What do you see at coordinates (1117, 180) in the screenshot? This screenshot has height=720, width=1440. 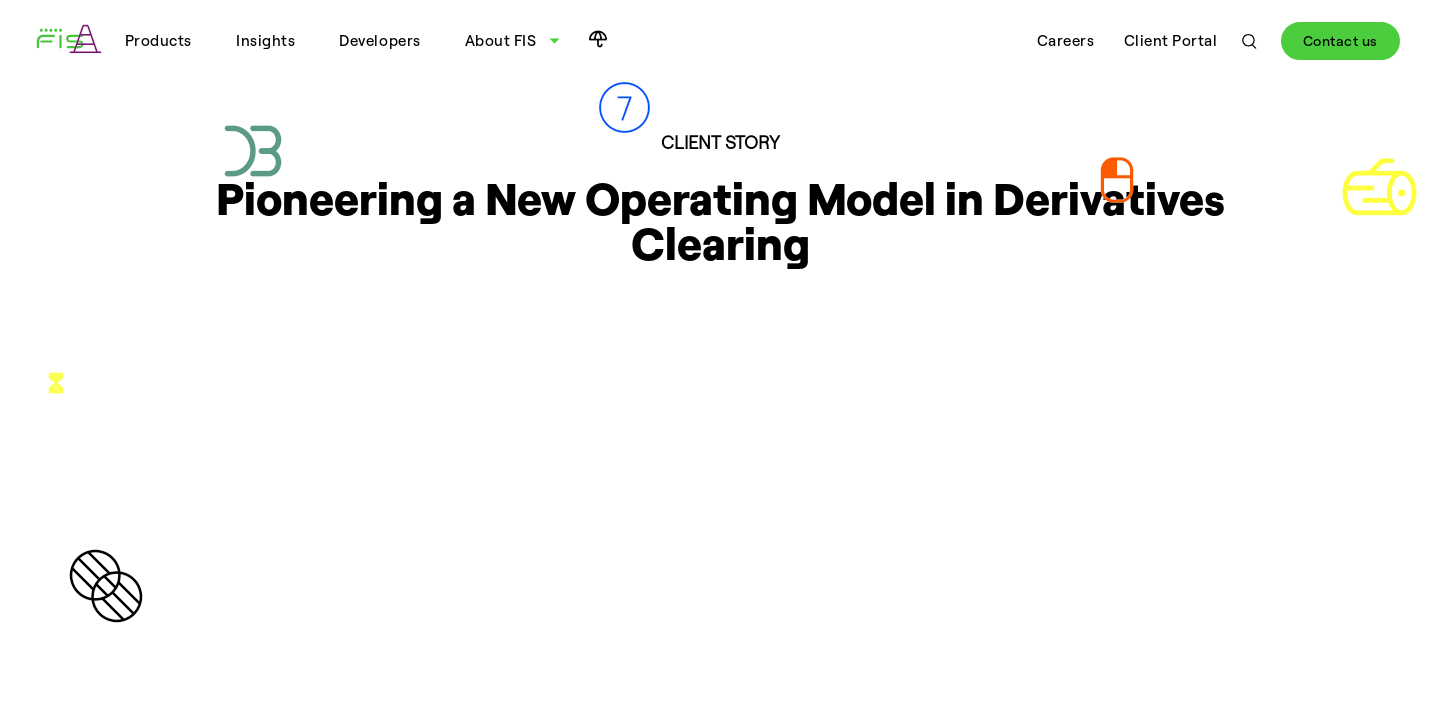 I see `left mouse button click action` at bounding box center [1117, 180].